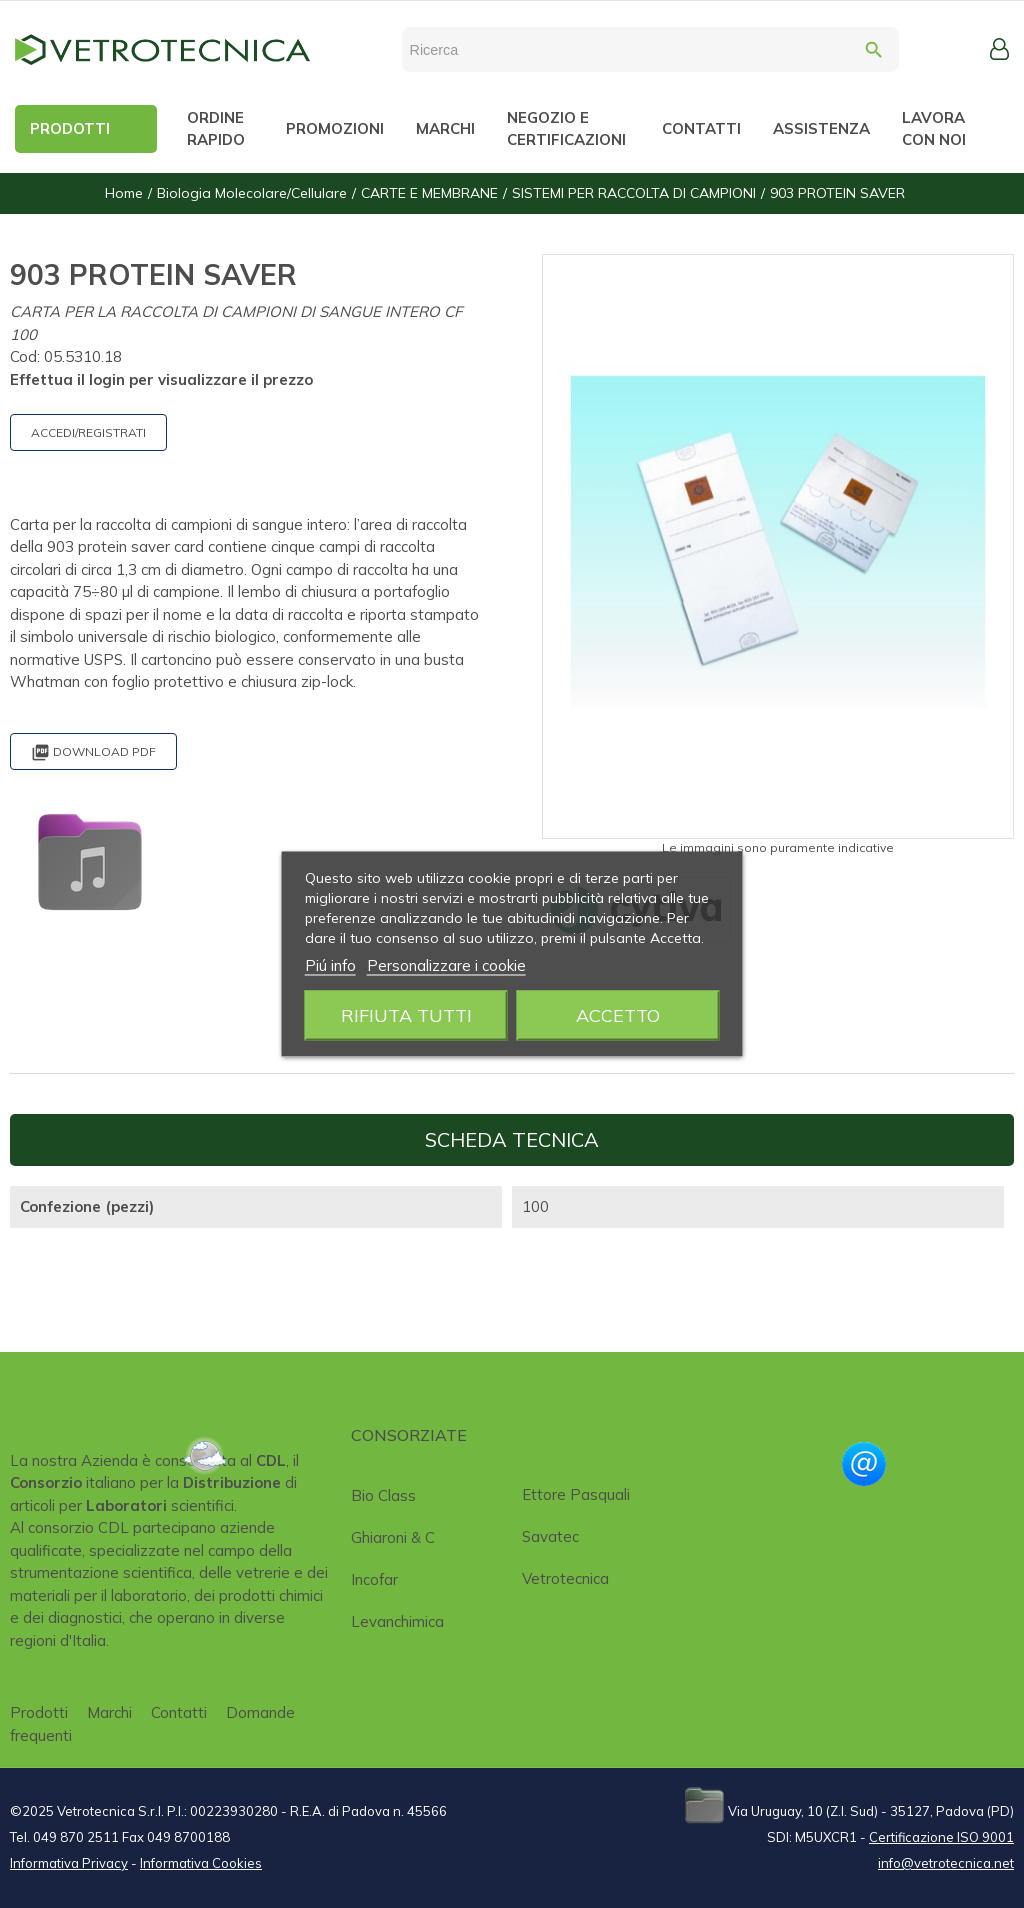 Image resolution: width=1024 pixels, height=1908 pixels. What do you see at coordinates (90, 862) in the screenshot?
I see `open your music folder` at bounding box center [90, 862].